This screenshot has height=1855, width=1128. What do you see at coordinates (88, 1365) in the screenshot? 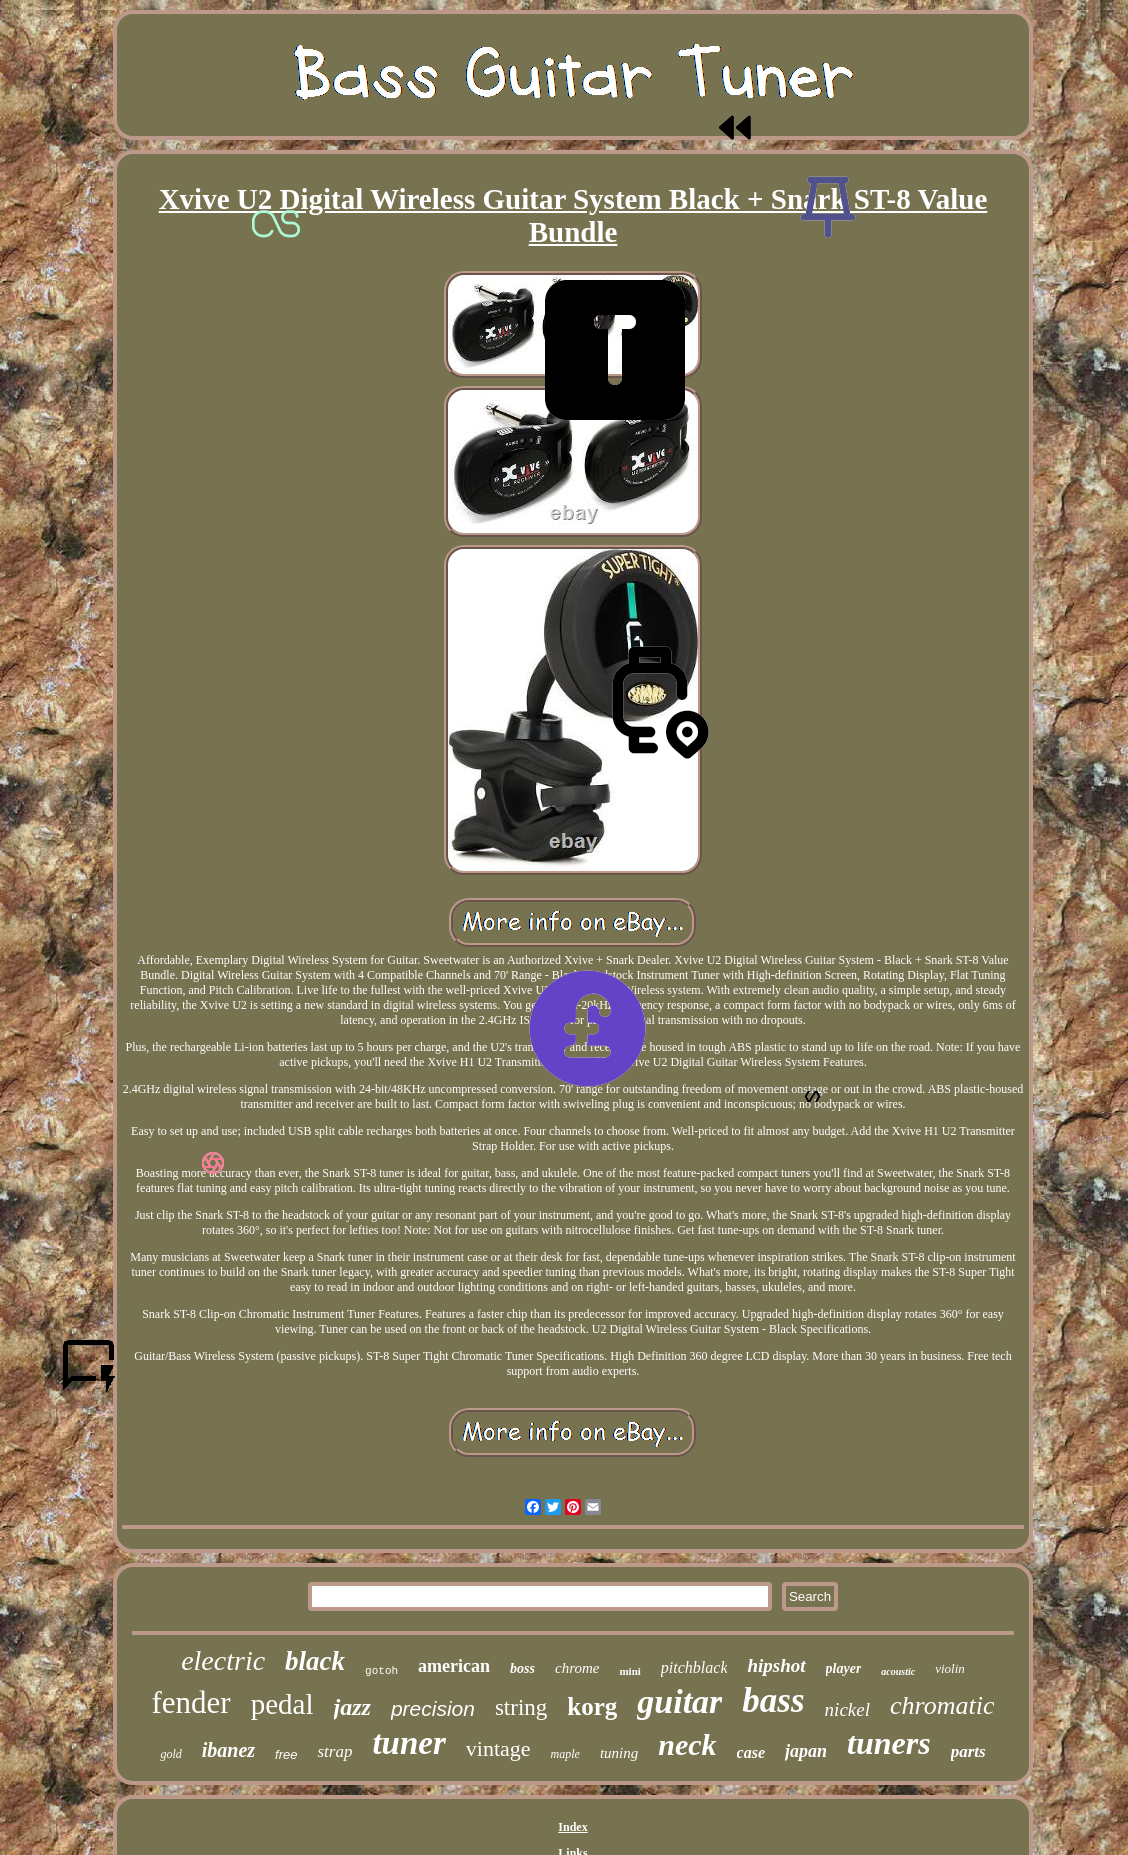
I see `send a quick reply to a message` at bounding box center [88, 1365].